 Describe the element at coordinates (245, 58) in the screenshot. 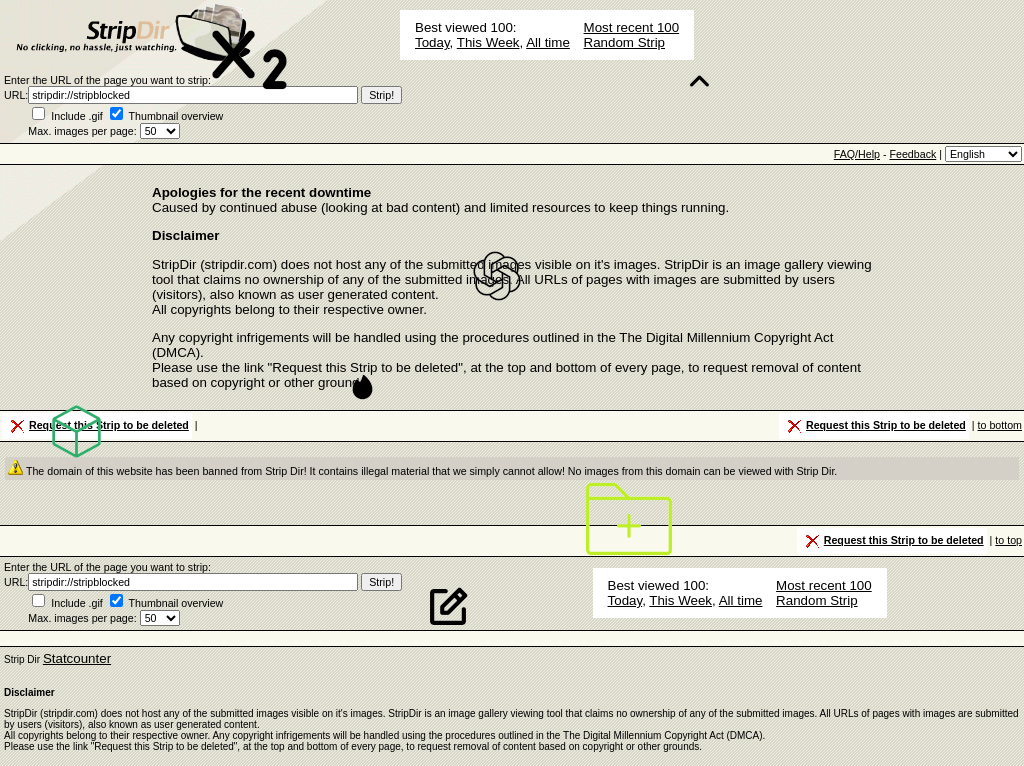

I see `format text as subscript` at that location.